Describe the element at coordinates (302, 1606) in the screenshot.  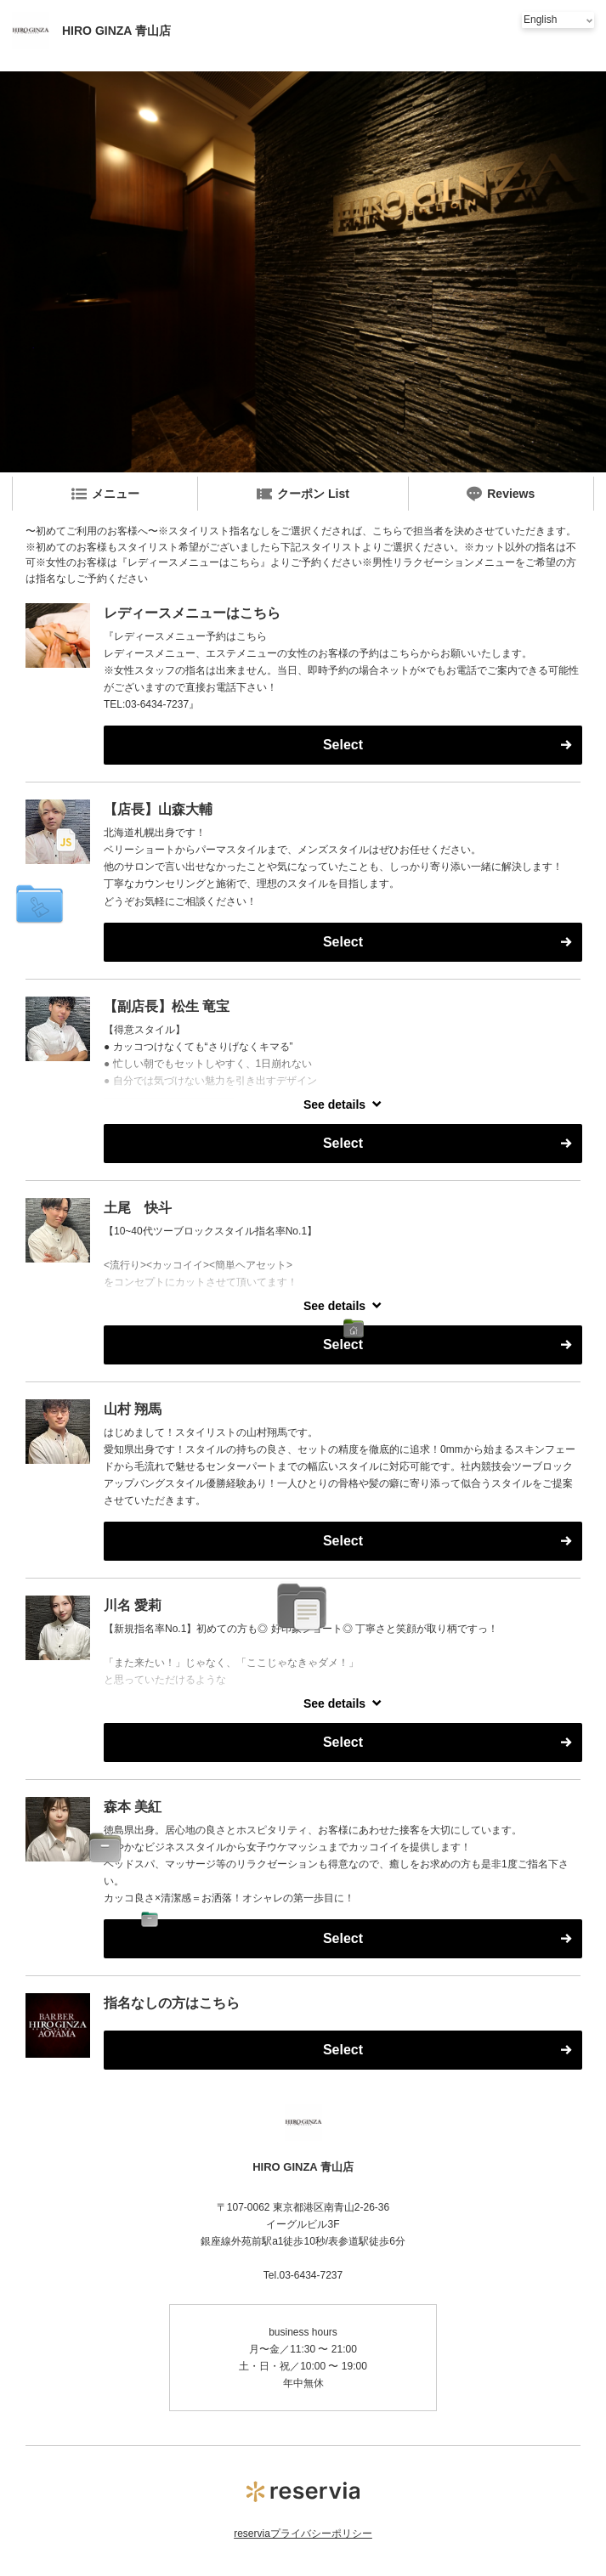
I see `open a file from your documents` at that location.